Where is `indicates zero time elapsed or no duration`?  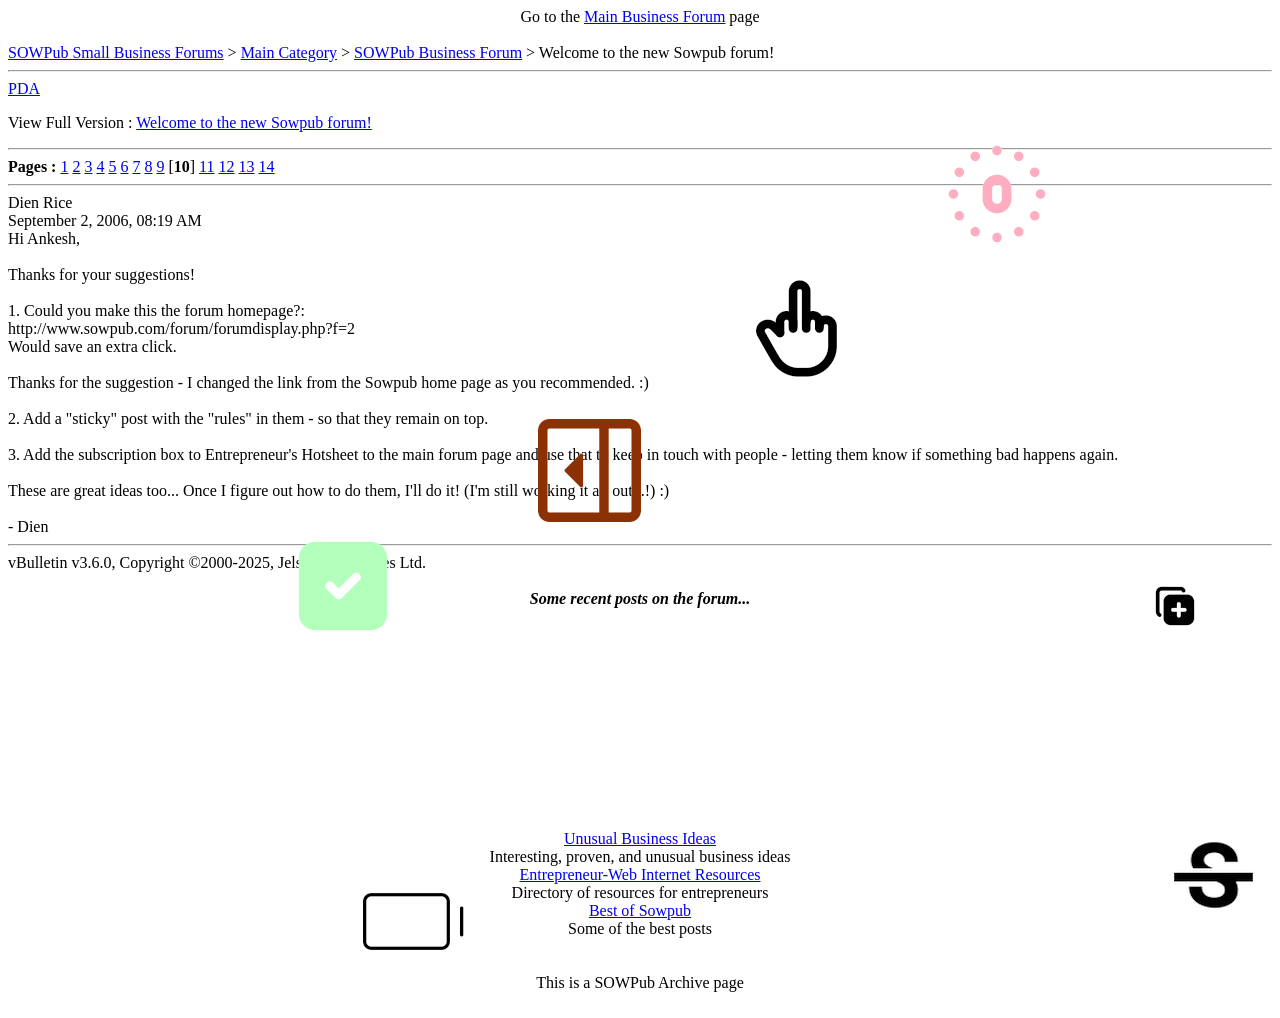
indicates zero time elapsed or no duration is located at coordinates (997, 194).